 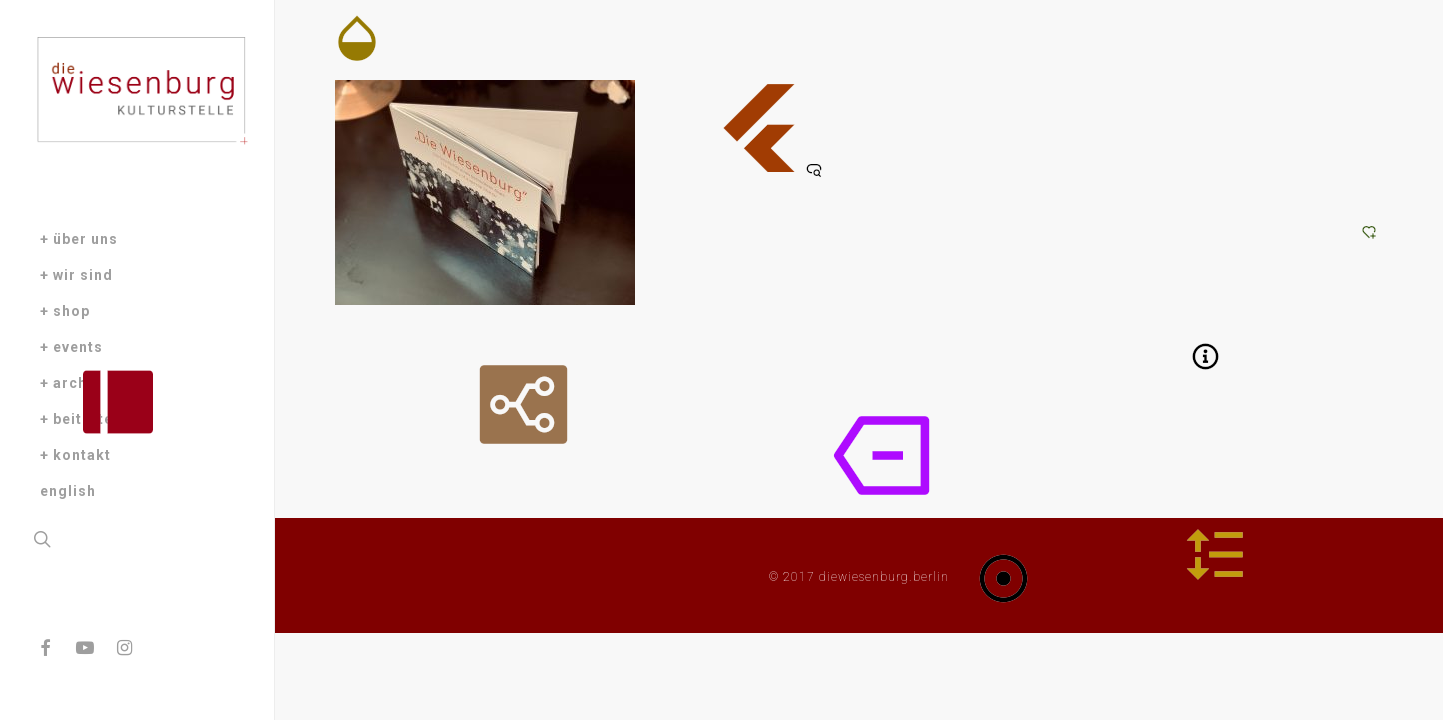 I want to click on flutter framework logo, so click(x=759, y=128).